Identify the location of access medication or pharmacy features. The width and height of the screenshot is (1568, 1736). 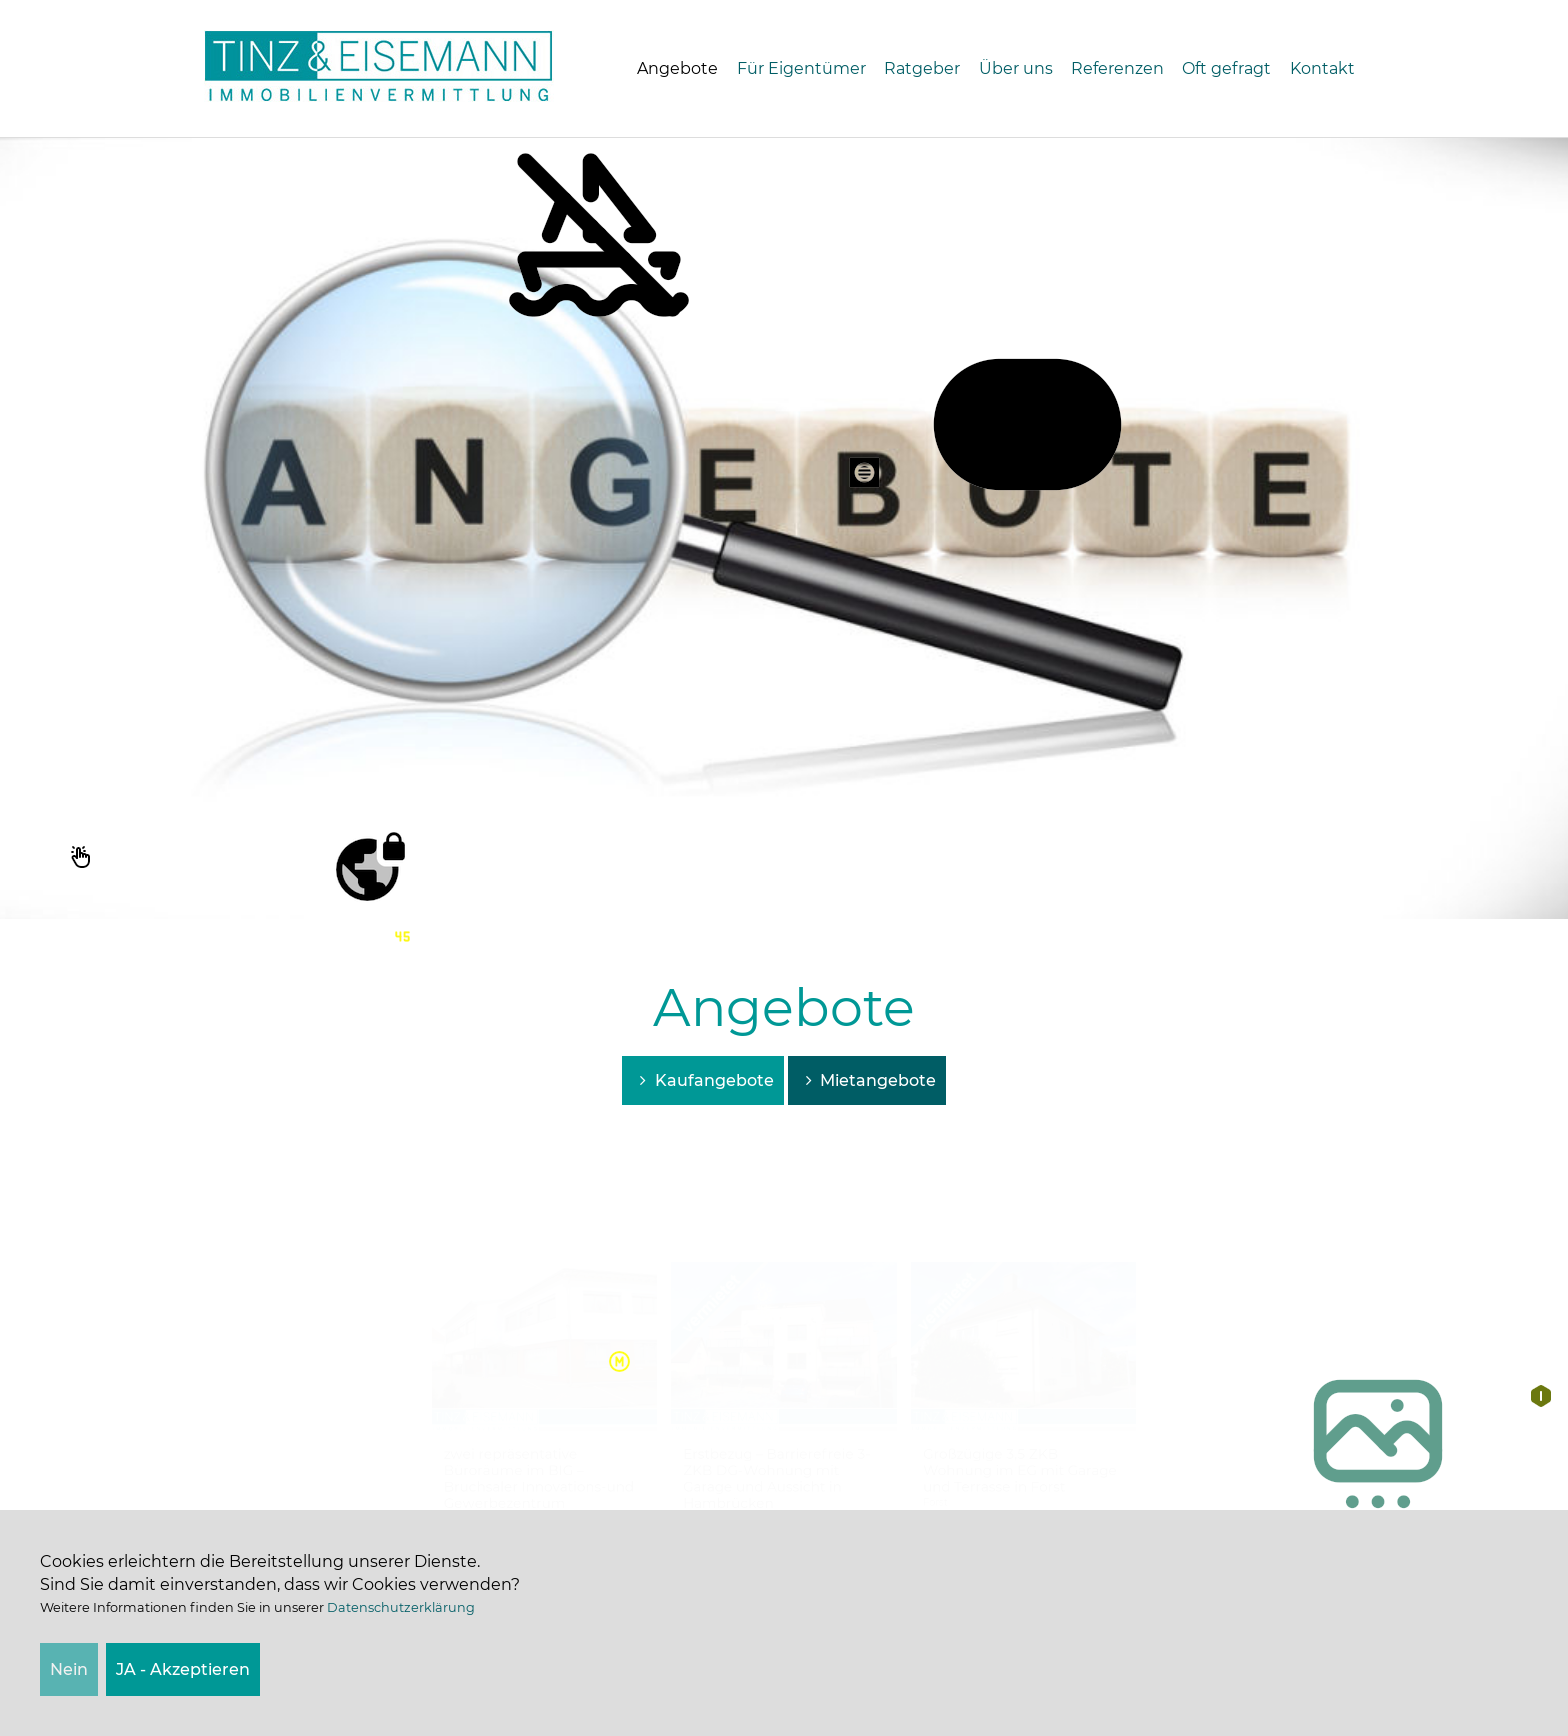
(1027, 424).